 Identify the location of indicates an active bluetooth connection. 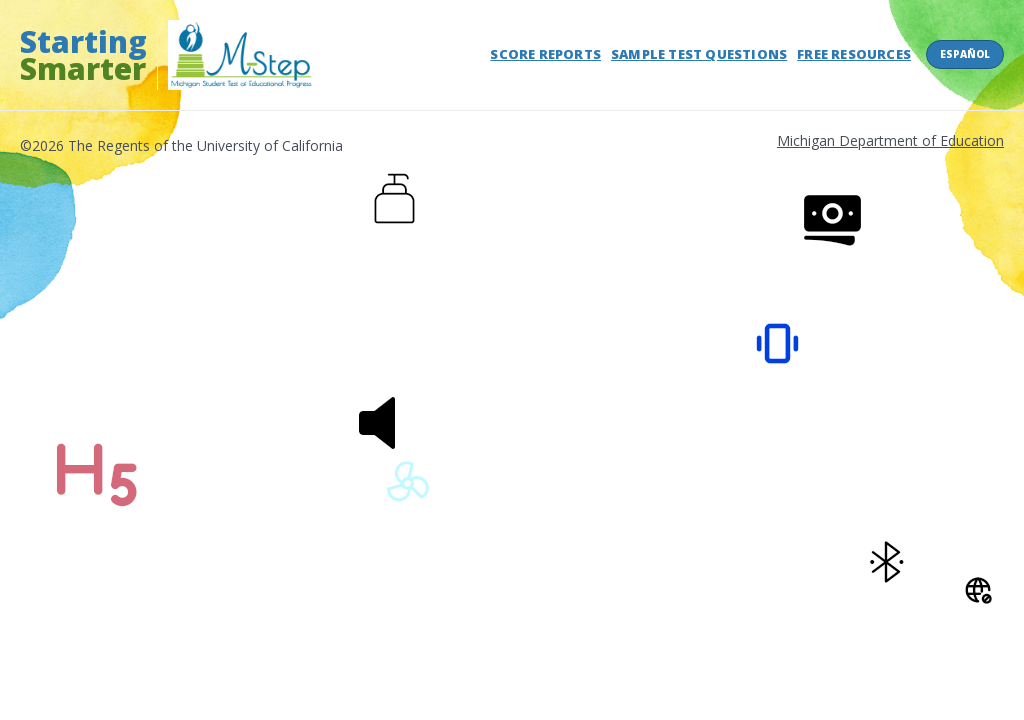
(886, 562).